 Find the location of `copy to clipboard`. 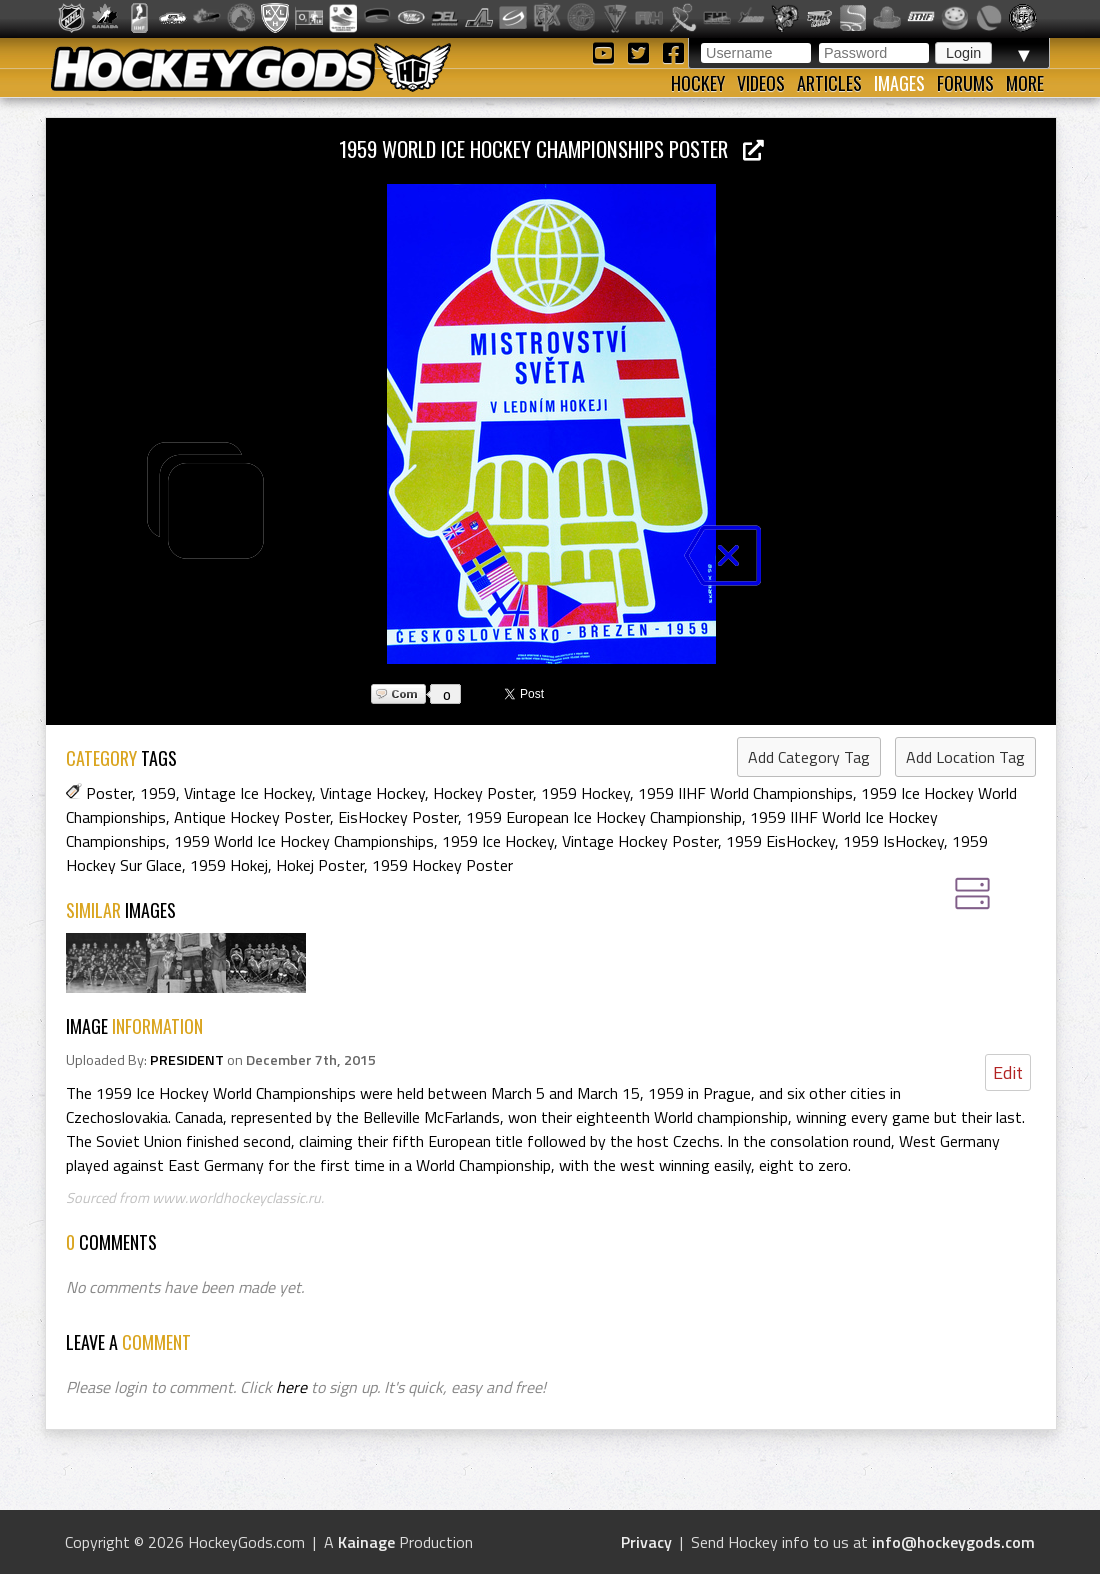

copy to clipboard is located at coordinates (205, 500).